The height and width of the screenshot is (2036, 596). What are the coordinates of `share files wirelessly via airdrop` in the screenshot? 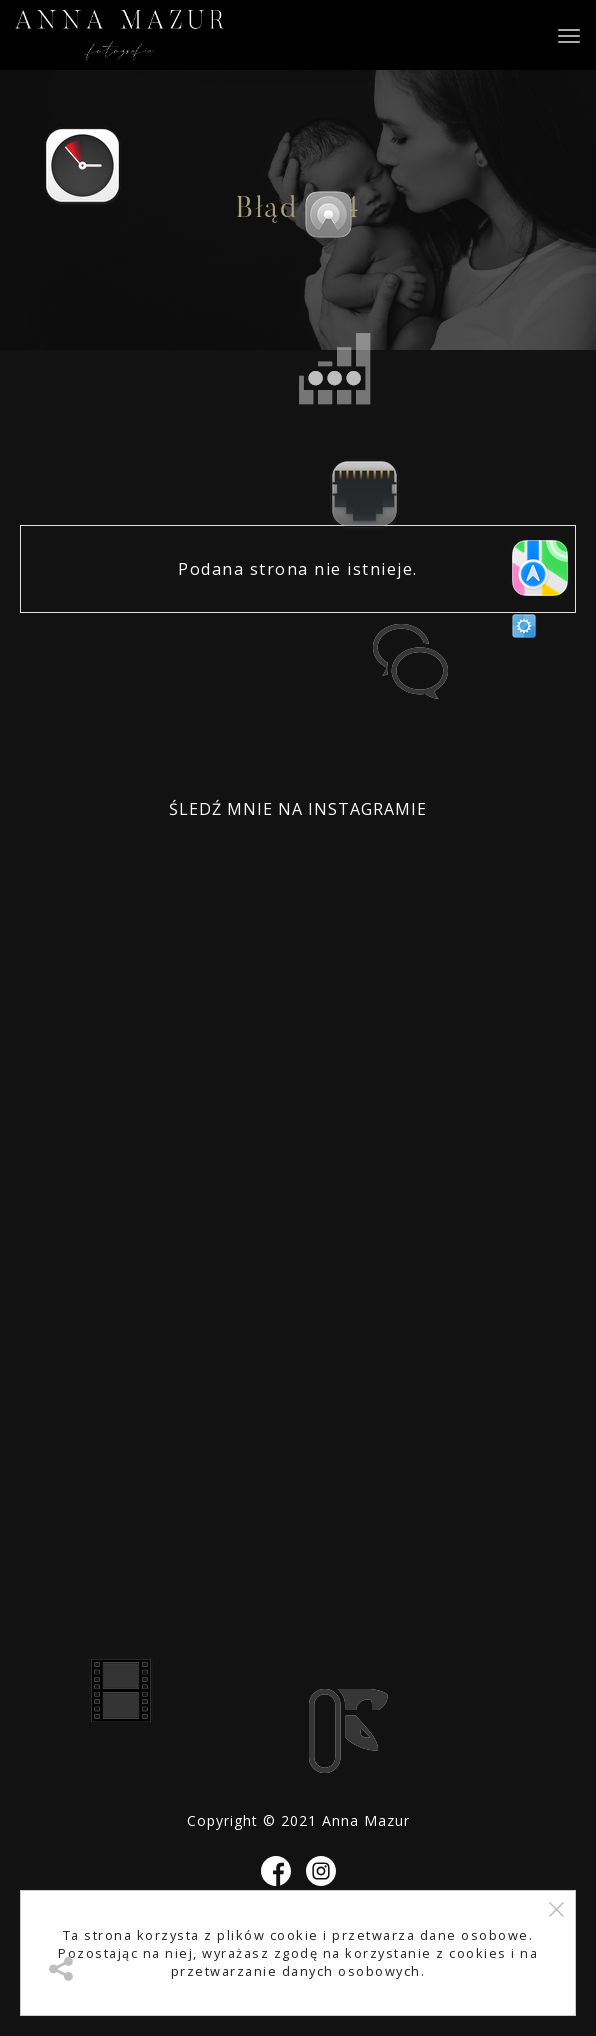 It's located at (328, 214).